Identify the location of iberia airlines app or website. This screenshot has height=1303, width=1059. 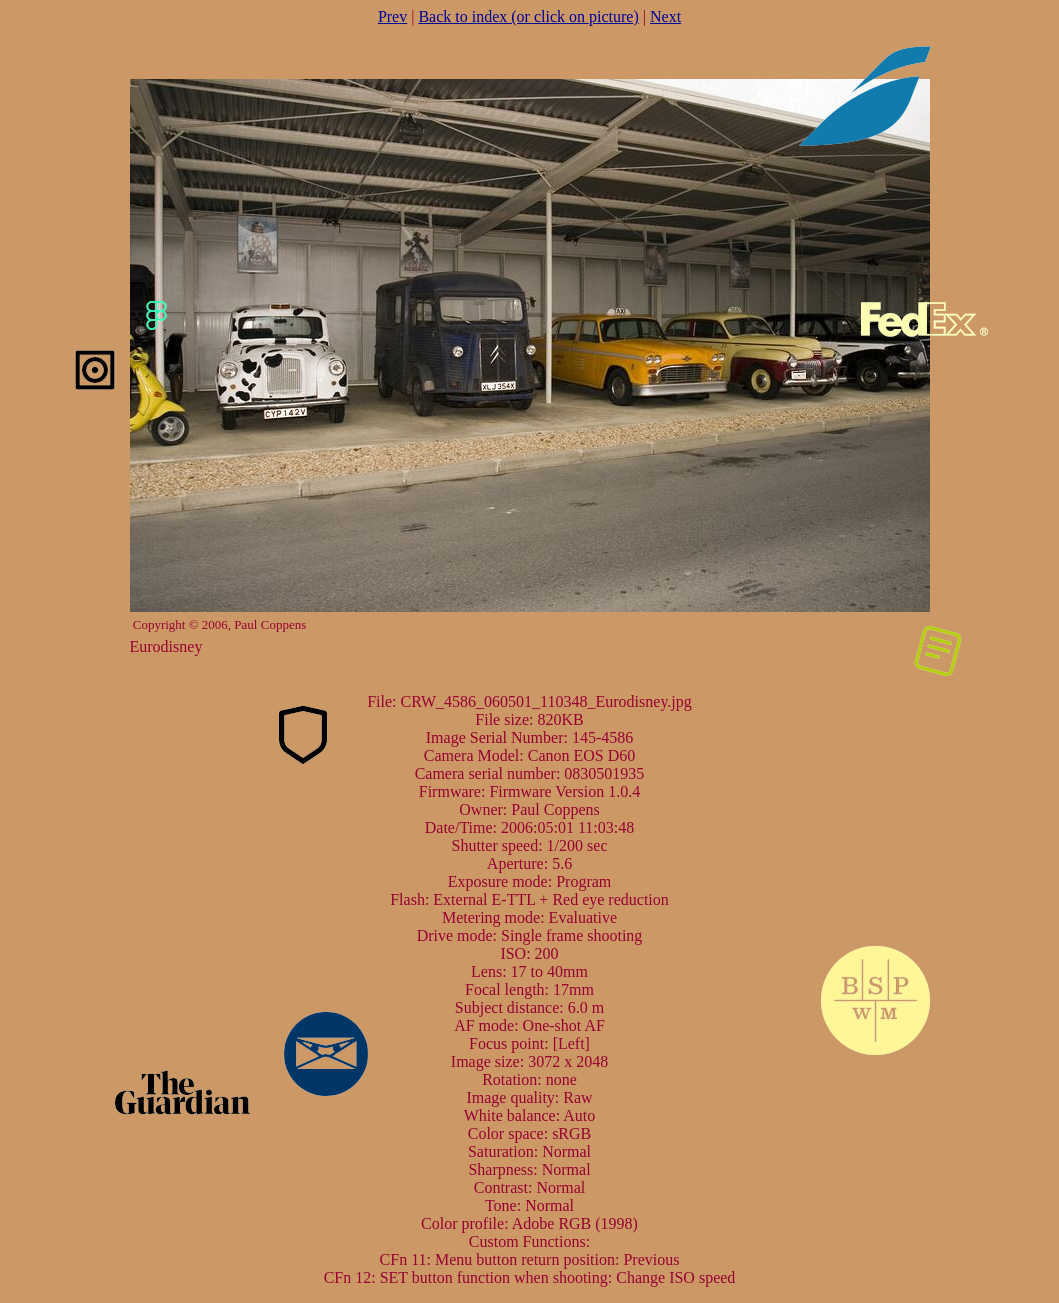
(865, 96).